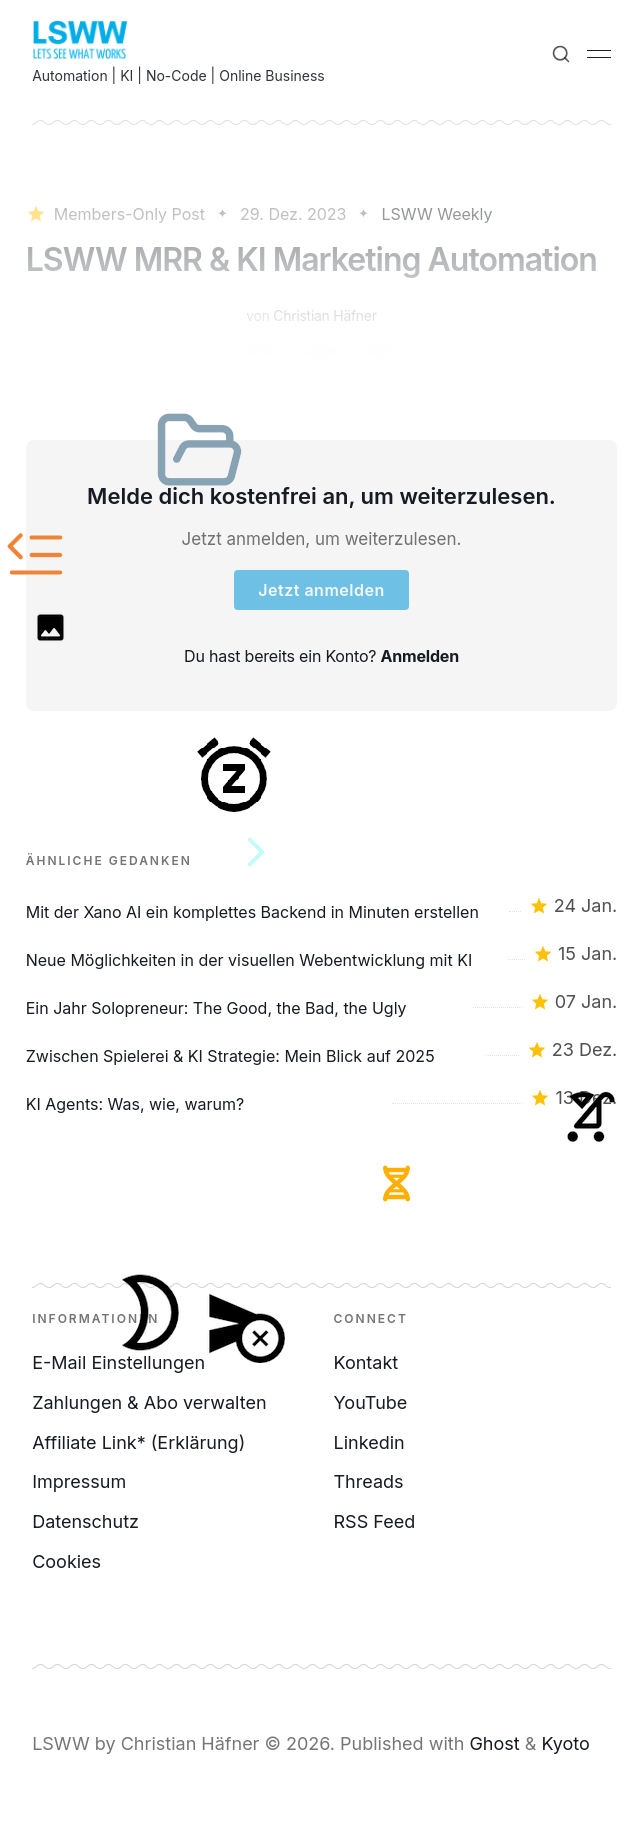 The height and width of the screenshot is (1824, 643). Describe the element at coordinates (50, 627) in the screenshot. I see `insert or add an image` at that location.